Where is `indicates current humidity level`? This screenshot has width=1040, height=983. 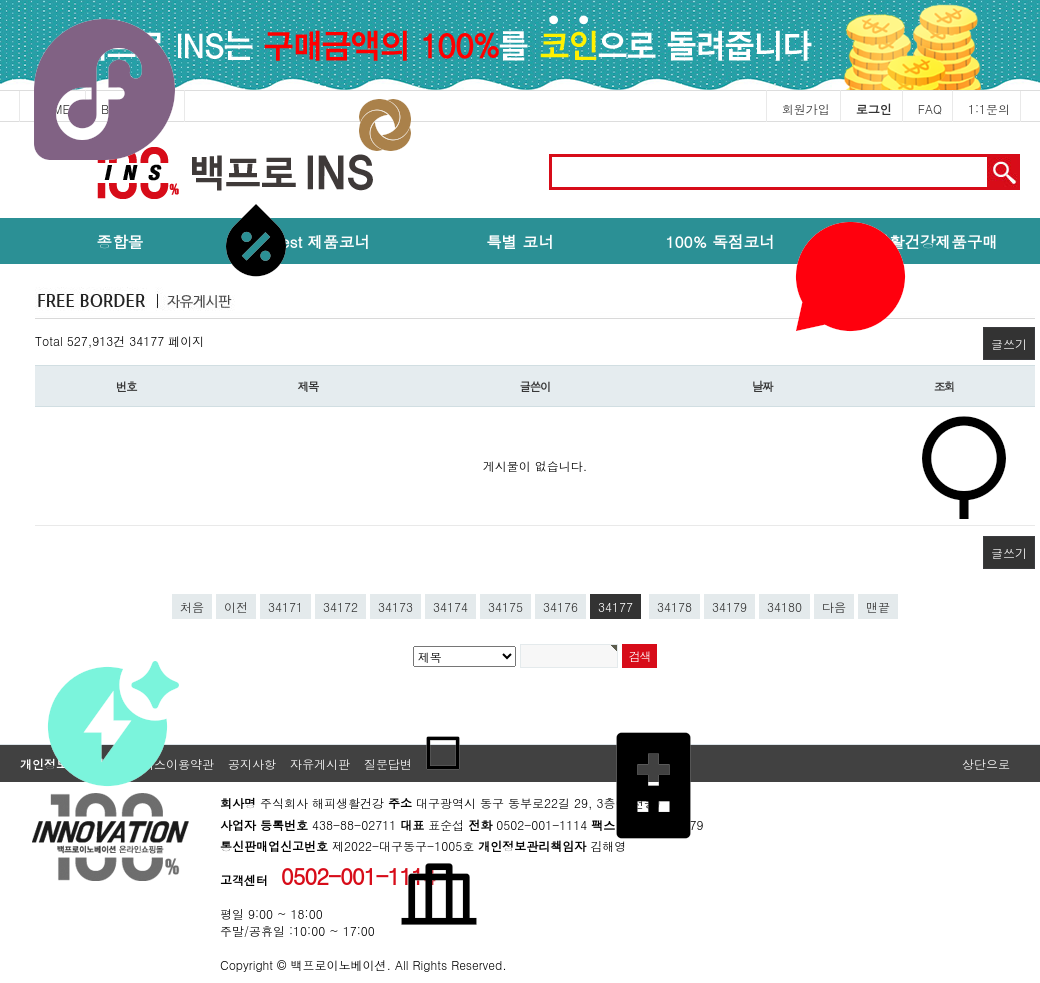
indicates current humidity level is located at coordinates (256, 243).